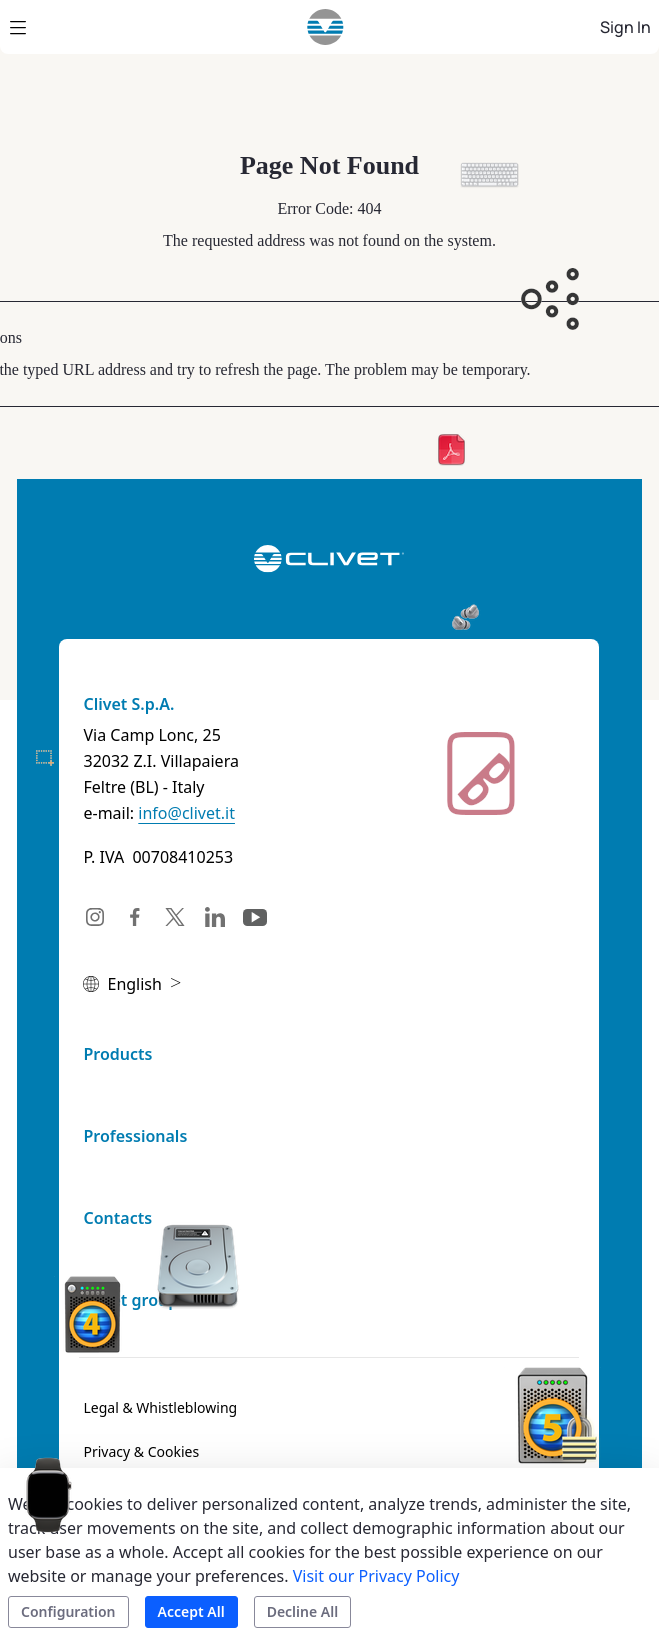  Describe the element at coordinates (198, 1268) in the screenshot. I see `indicates an internal storage drive` at that location.